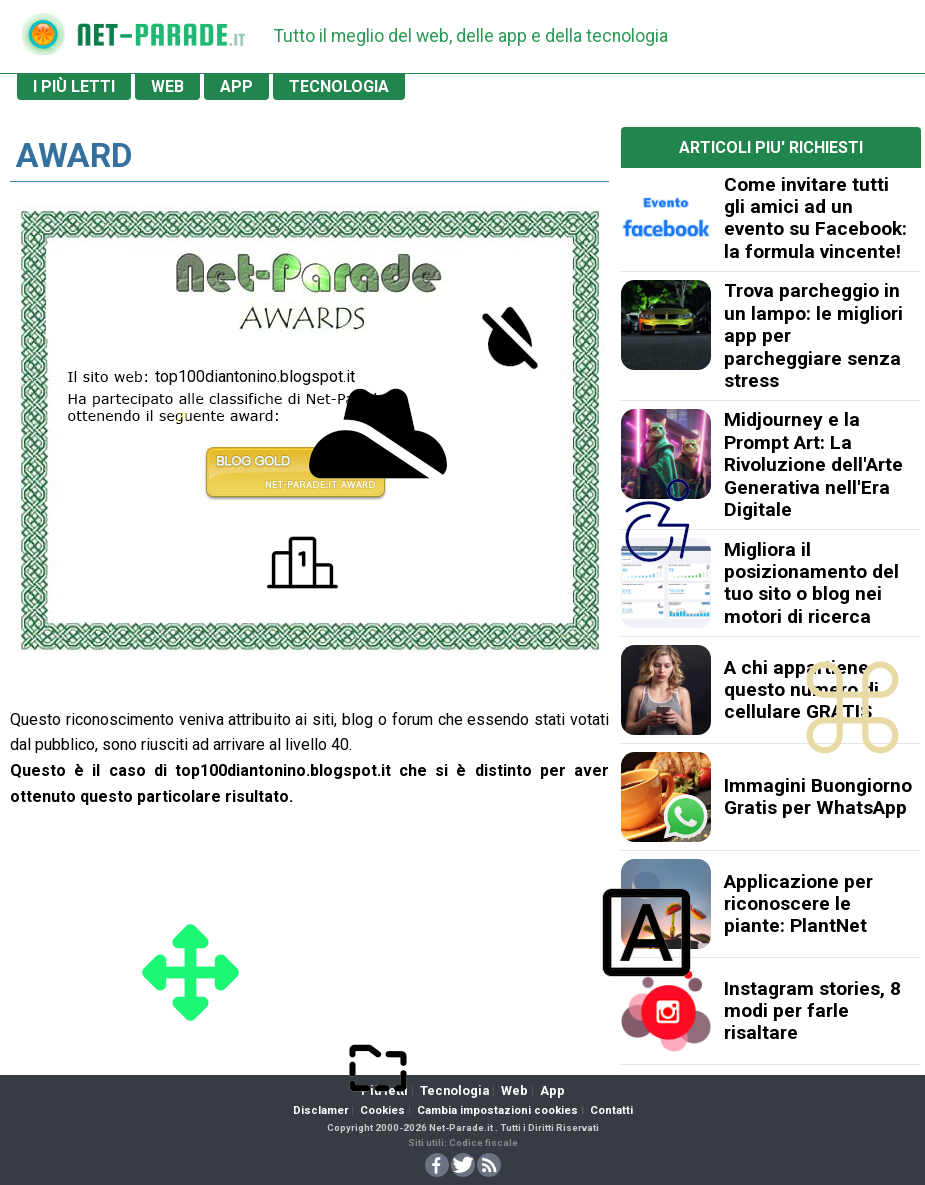 Image resolution: width=925 pixels, height=1185 pixels. I want to click on keyboard shortcut or command key symbol, so click(852, 707).